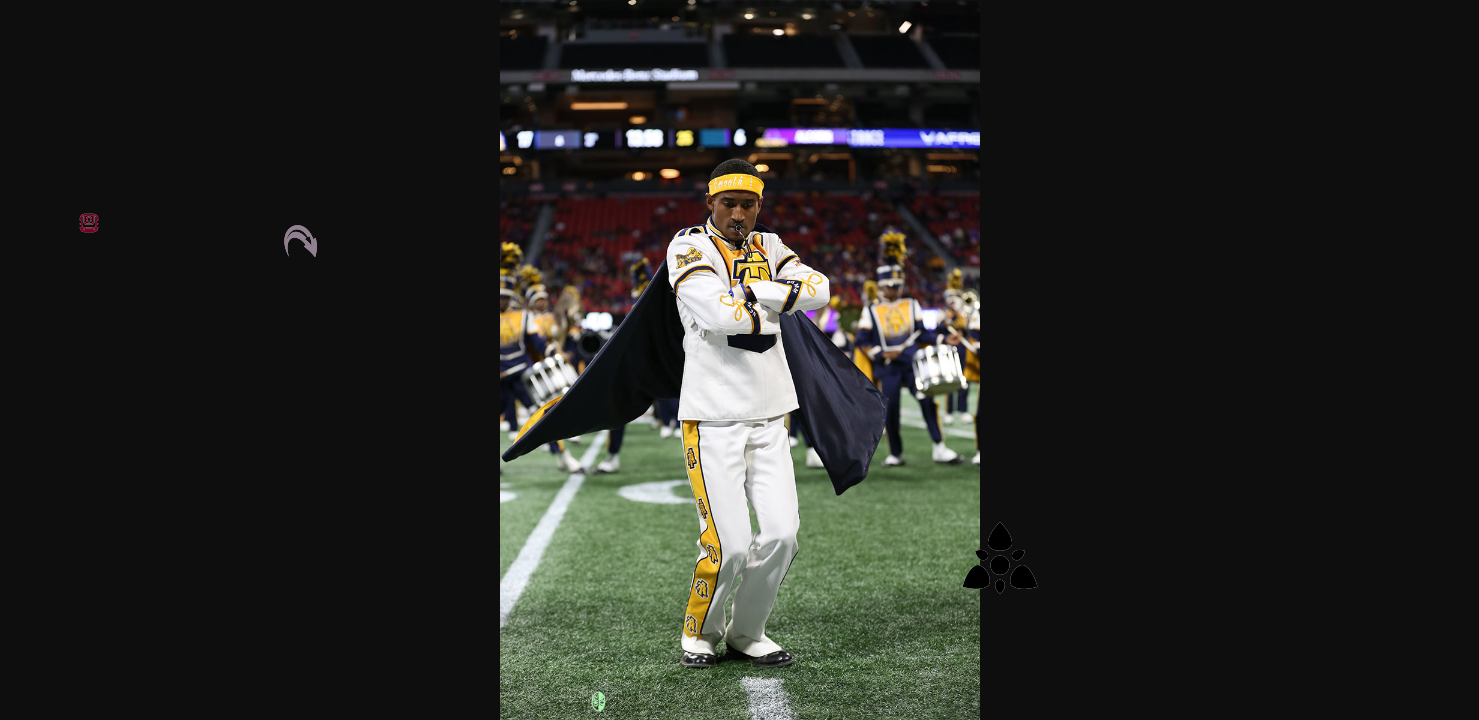 This screenshot has width=1479, height=720. I want to click on select a mask or disguise item in gameplay, so click(598, 701).